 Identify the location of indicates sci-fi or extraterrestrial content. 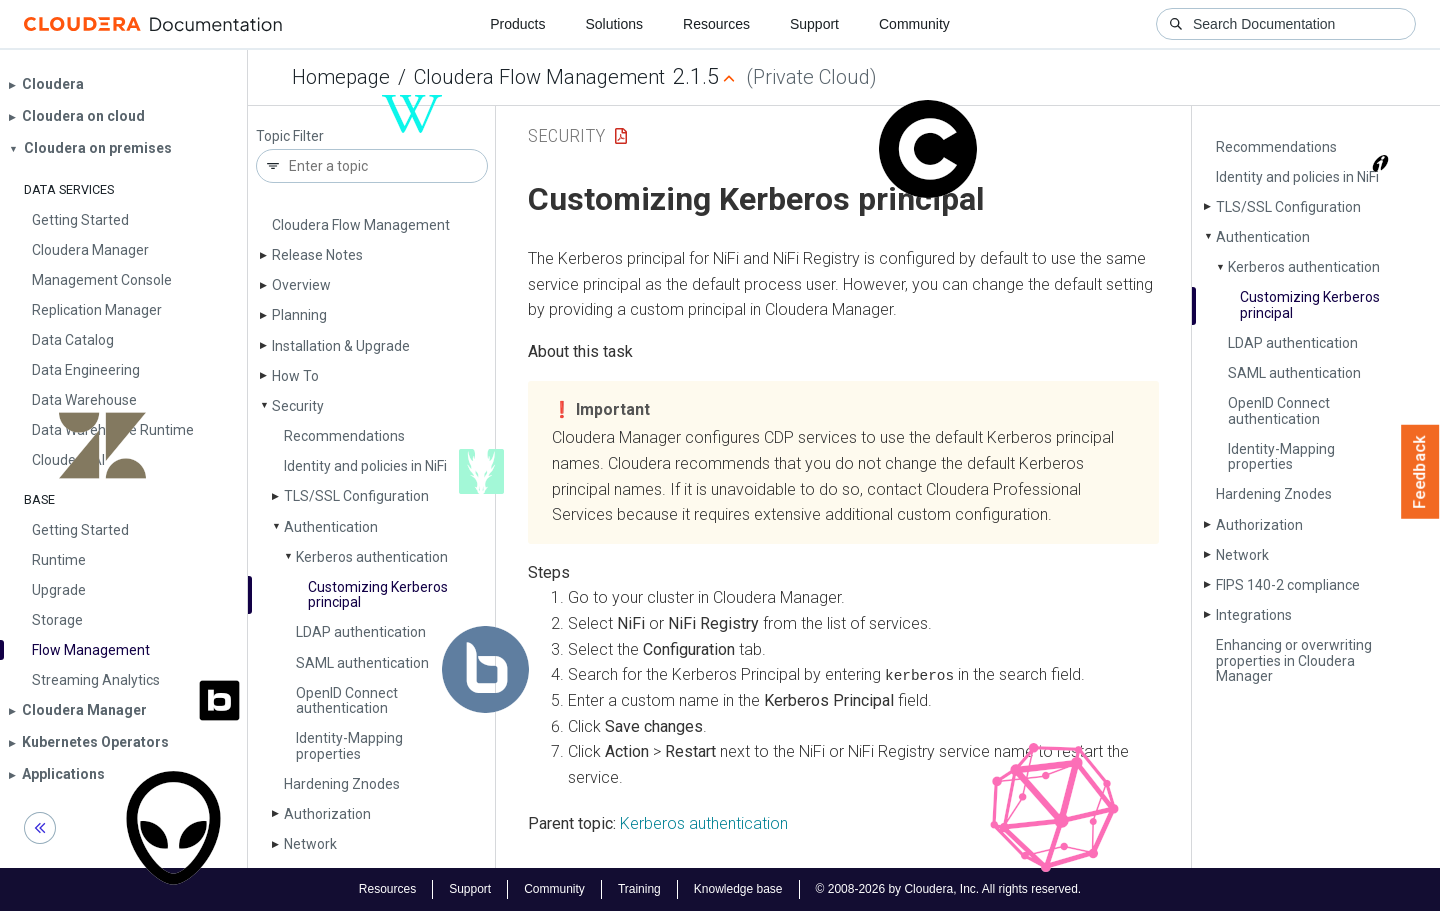
(173, 826).